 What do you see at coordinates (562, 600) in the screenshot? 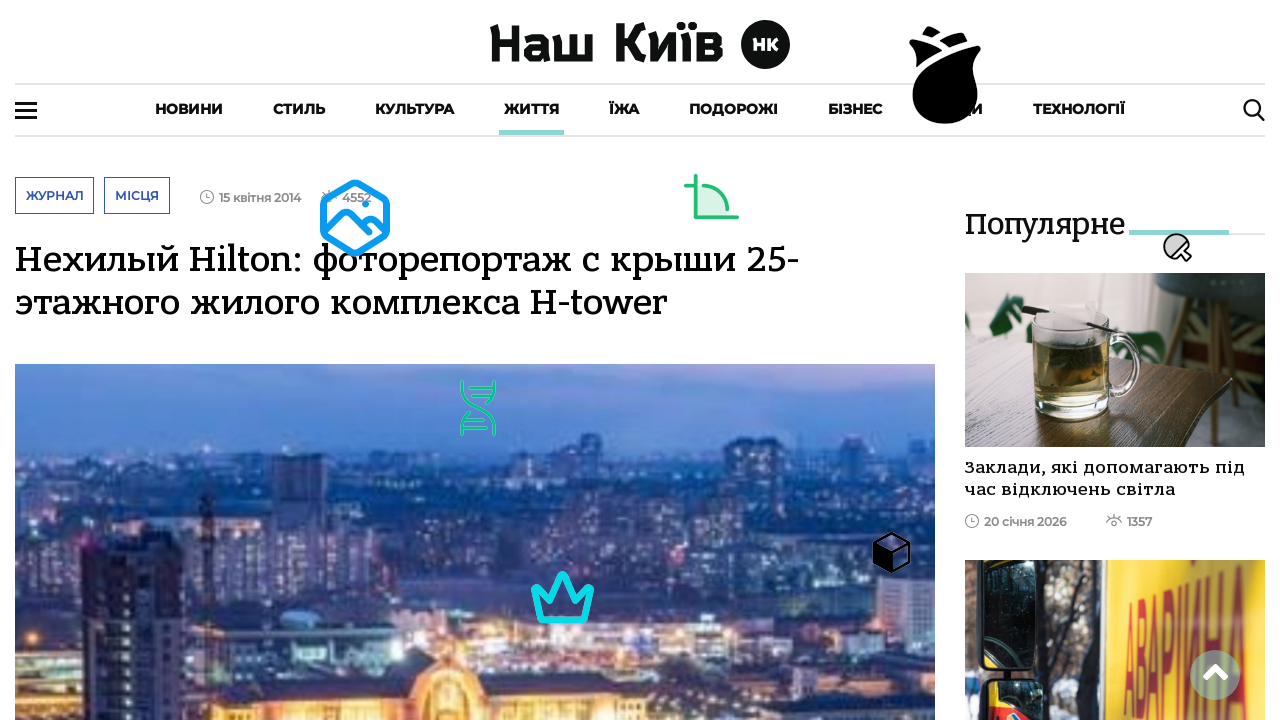
I see `indicates premium or VIP membership status` at bounding box center [562, 600].